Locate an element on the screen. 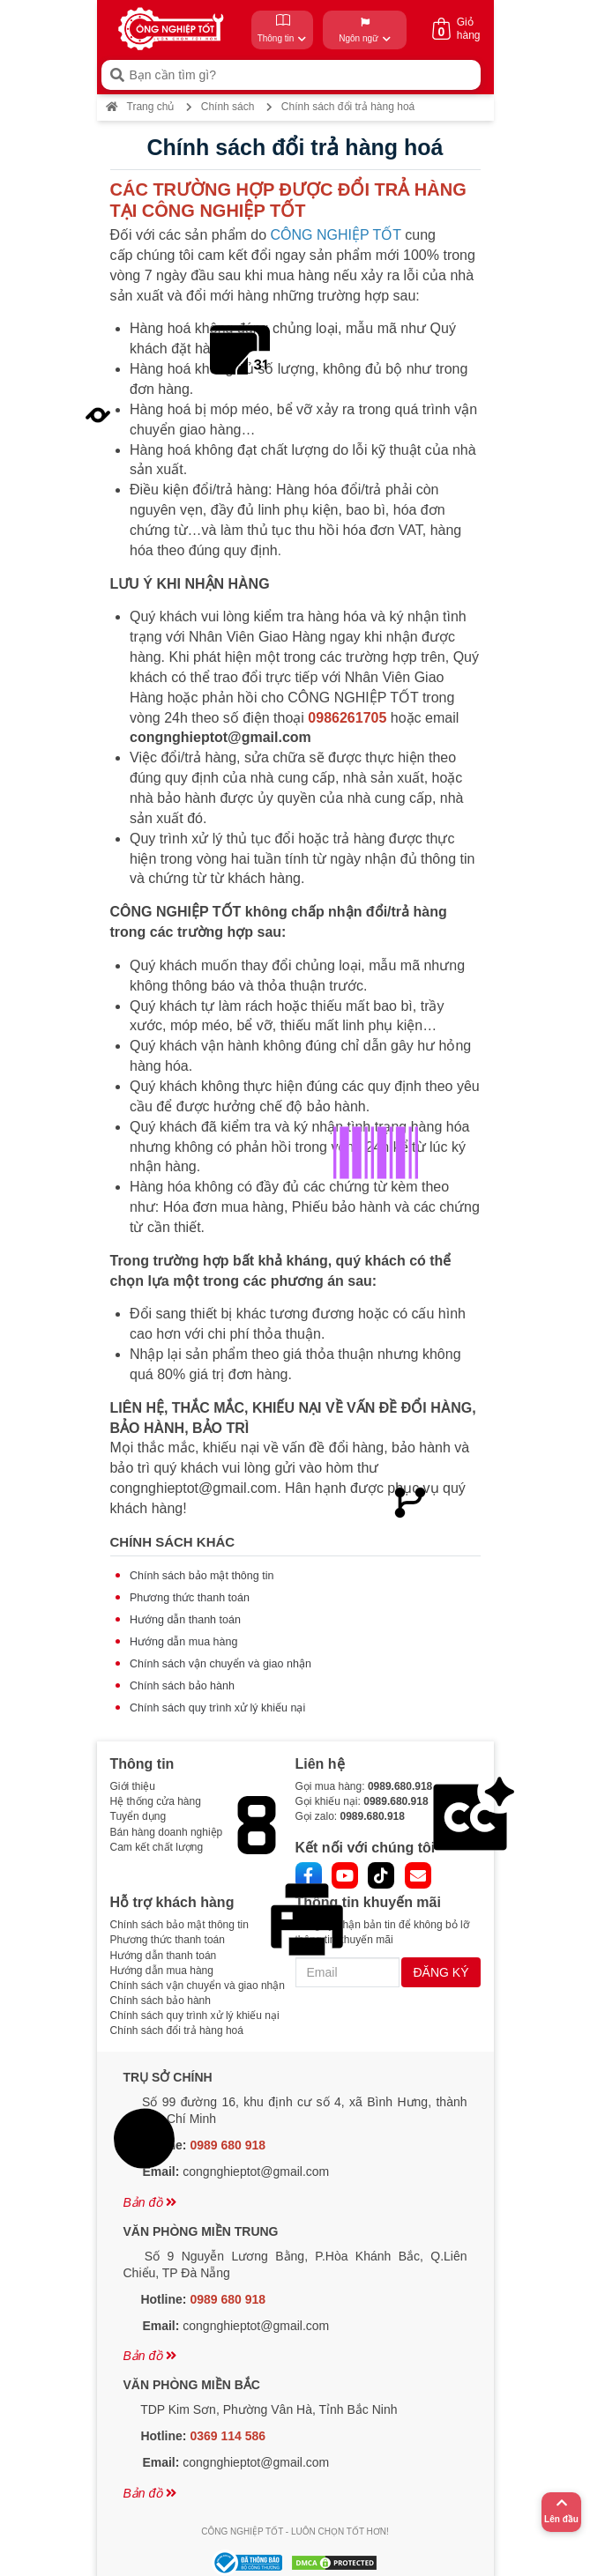 The width and height of the screenshot is (590, 2576). link to Wikidata knowledge base is located at coordinates (376, 1153).